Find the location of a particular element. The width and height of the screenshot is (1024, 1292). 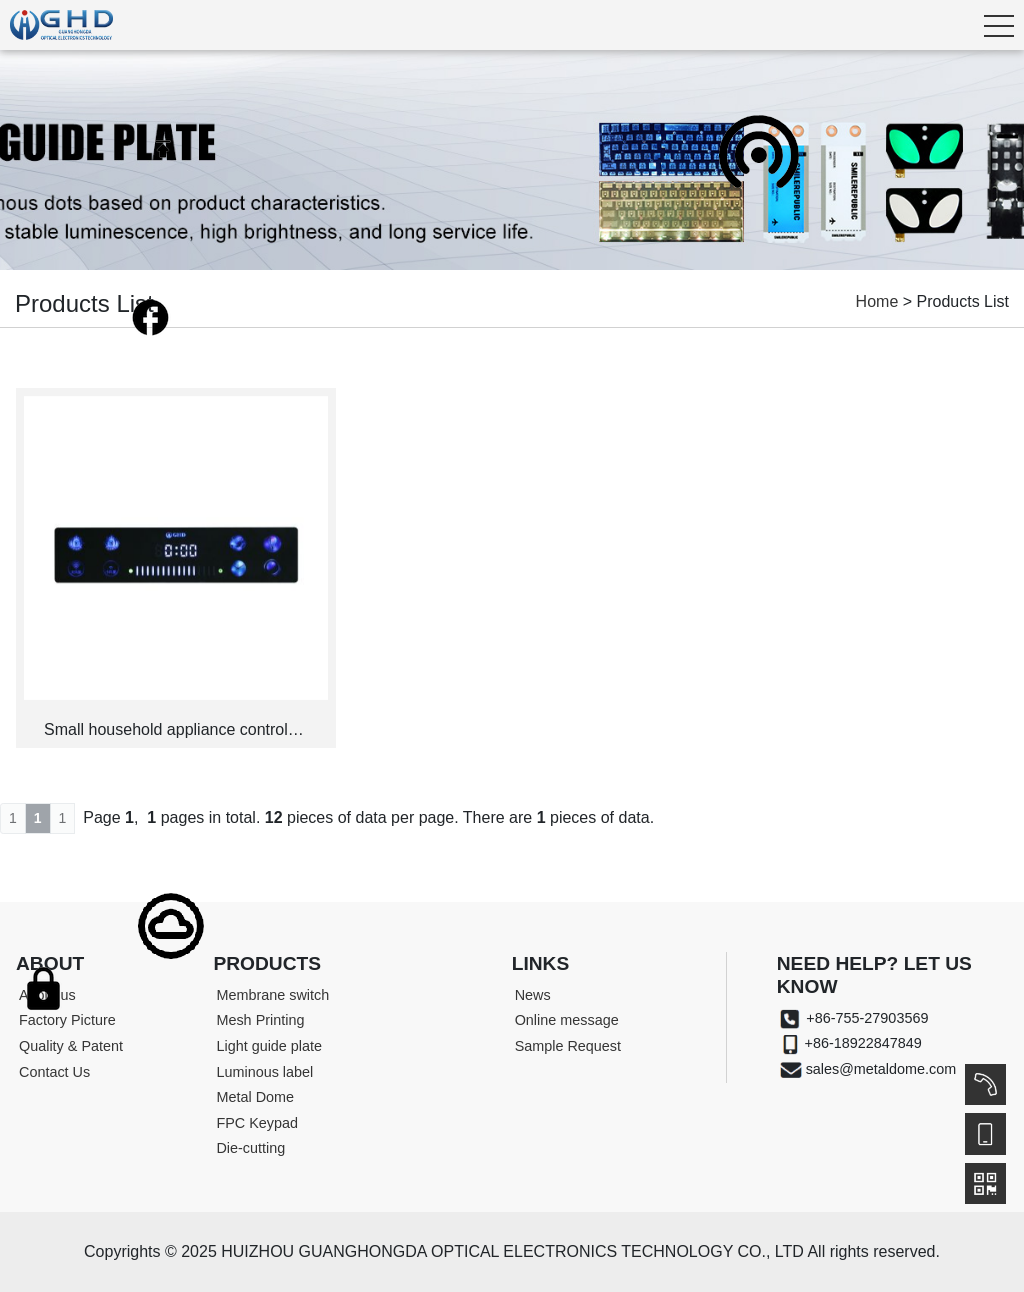

open facebook app is located at coordinates (150, 317).